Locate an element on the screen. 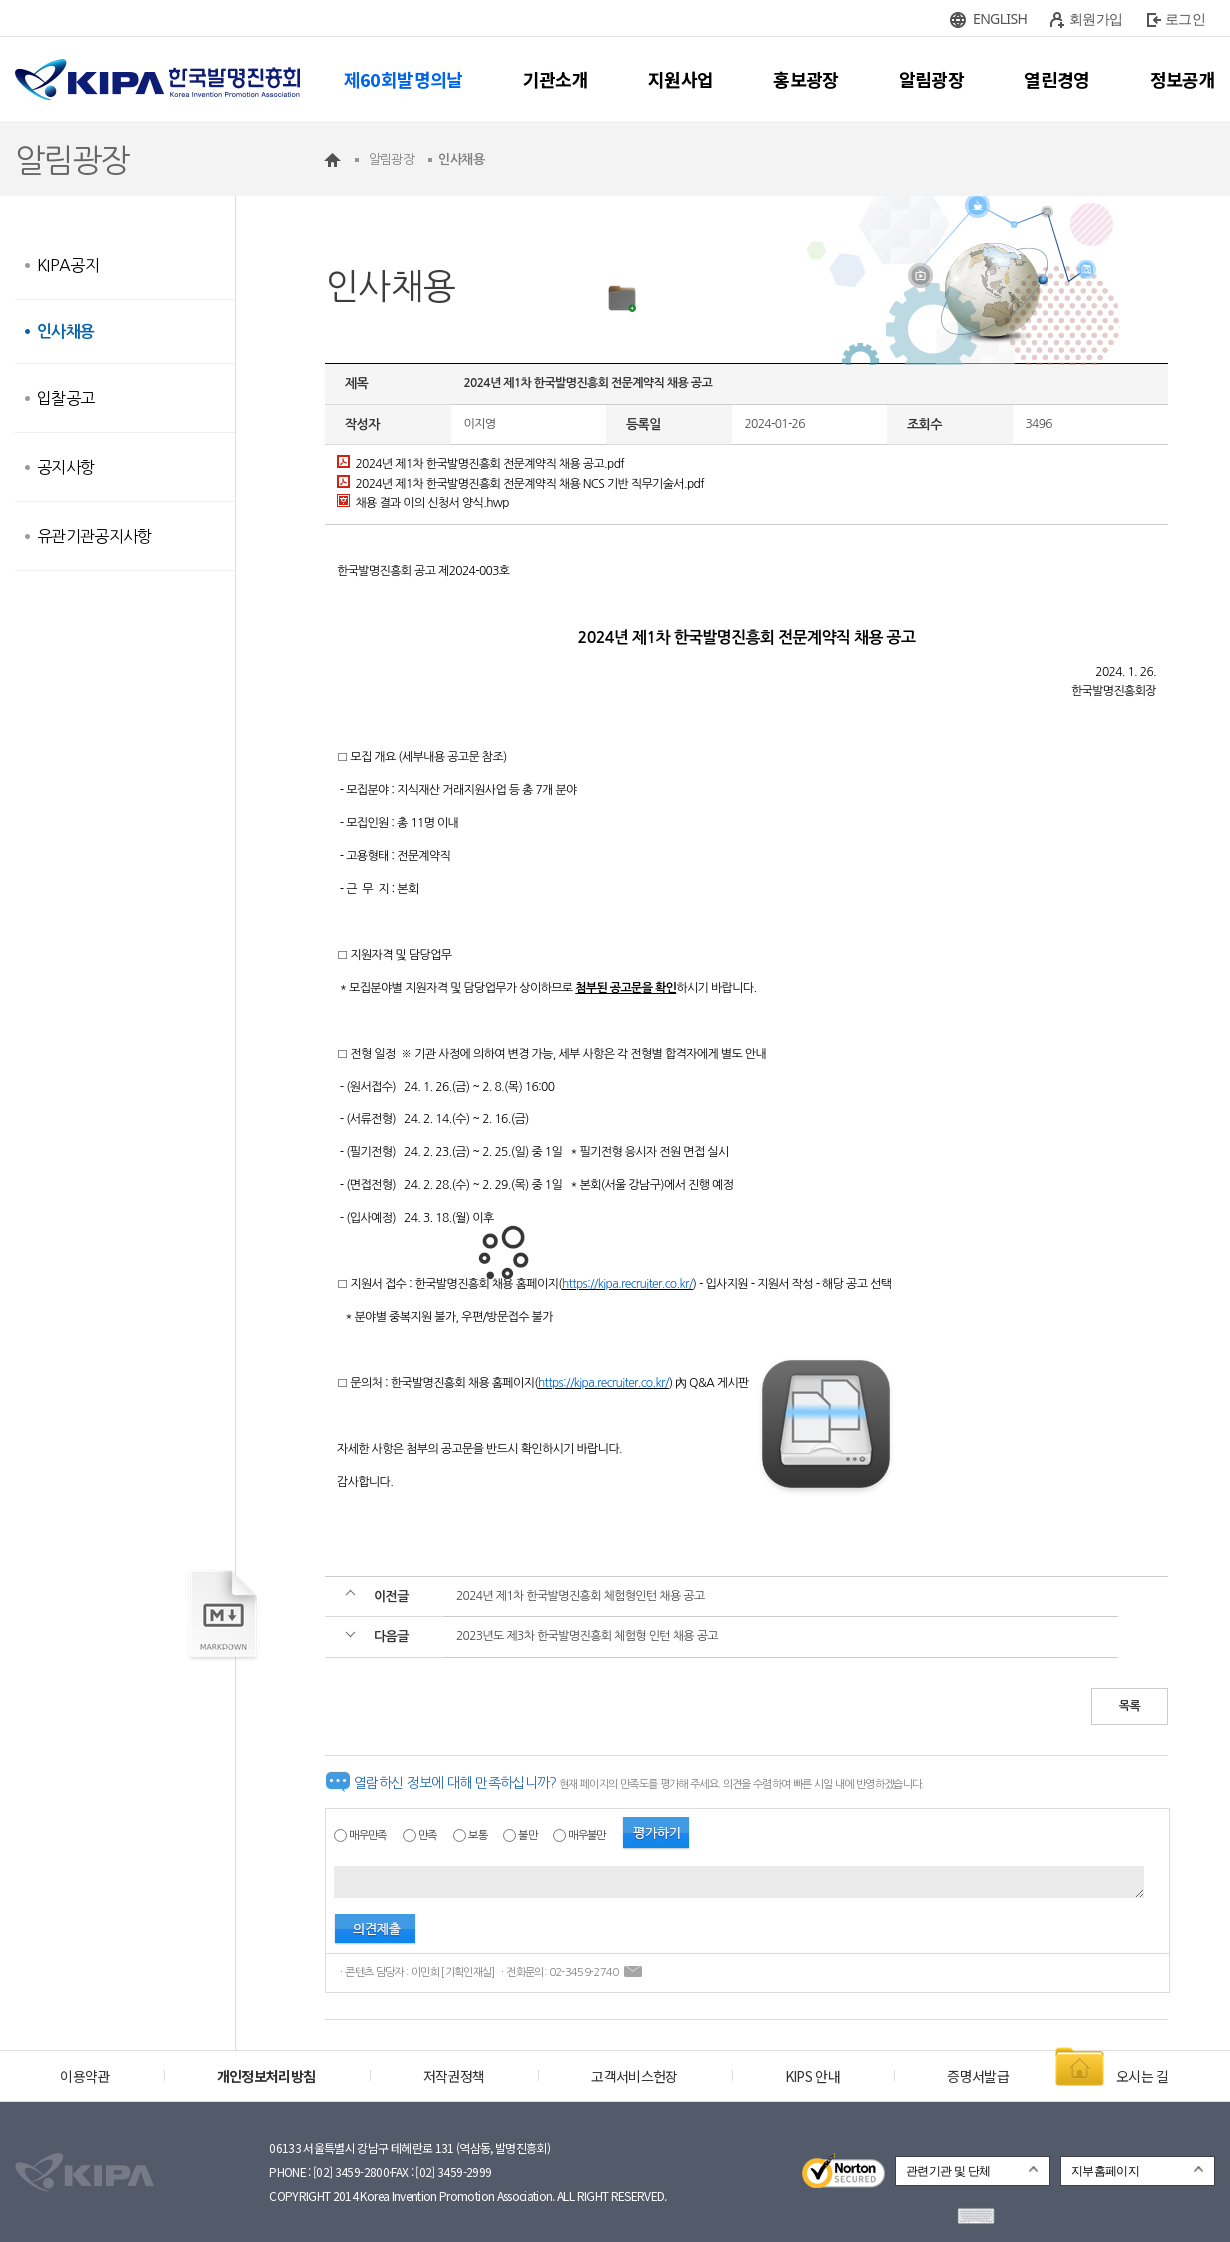 Image resolution: width=1230 pixels, height=2242 pixels. access your home folder is located at coordinates (1079, 2066).